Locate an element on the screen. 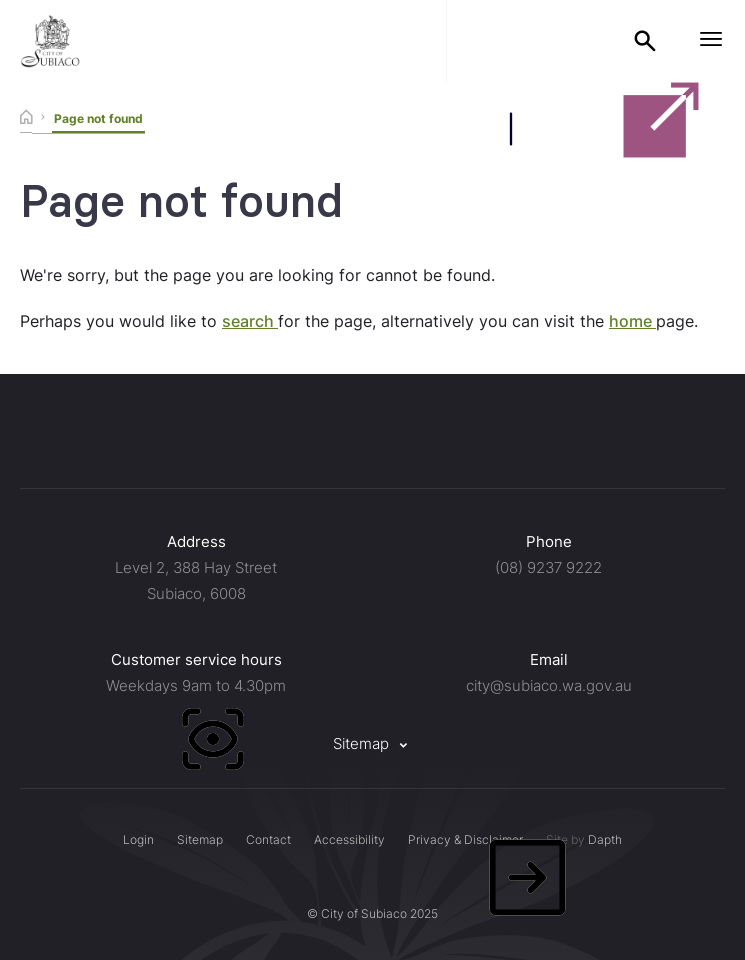 This screenshot has height=960, width=745. vertical divider or separator between UI elements is located at coordinates (511, 129).